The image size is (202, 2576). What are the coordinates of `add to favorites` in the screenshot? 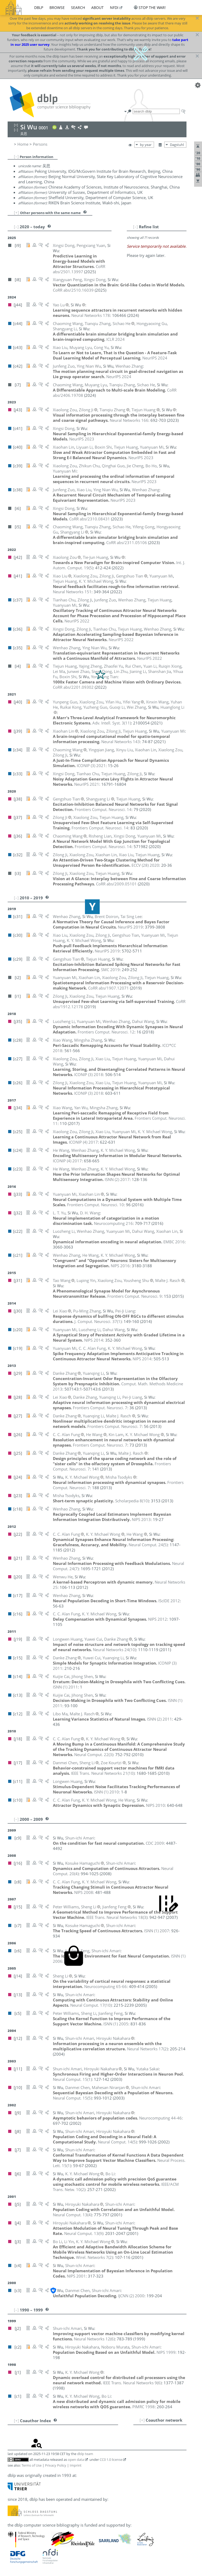 It's located at (100, 675).